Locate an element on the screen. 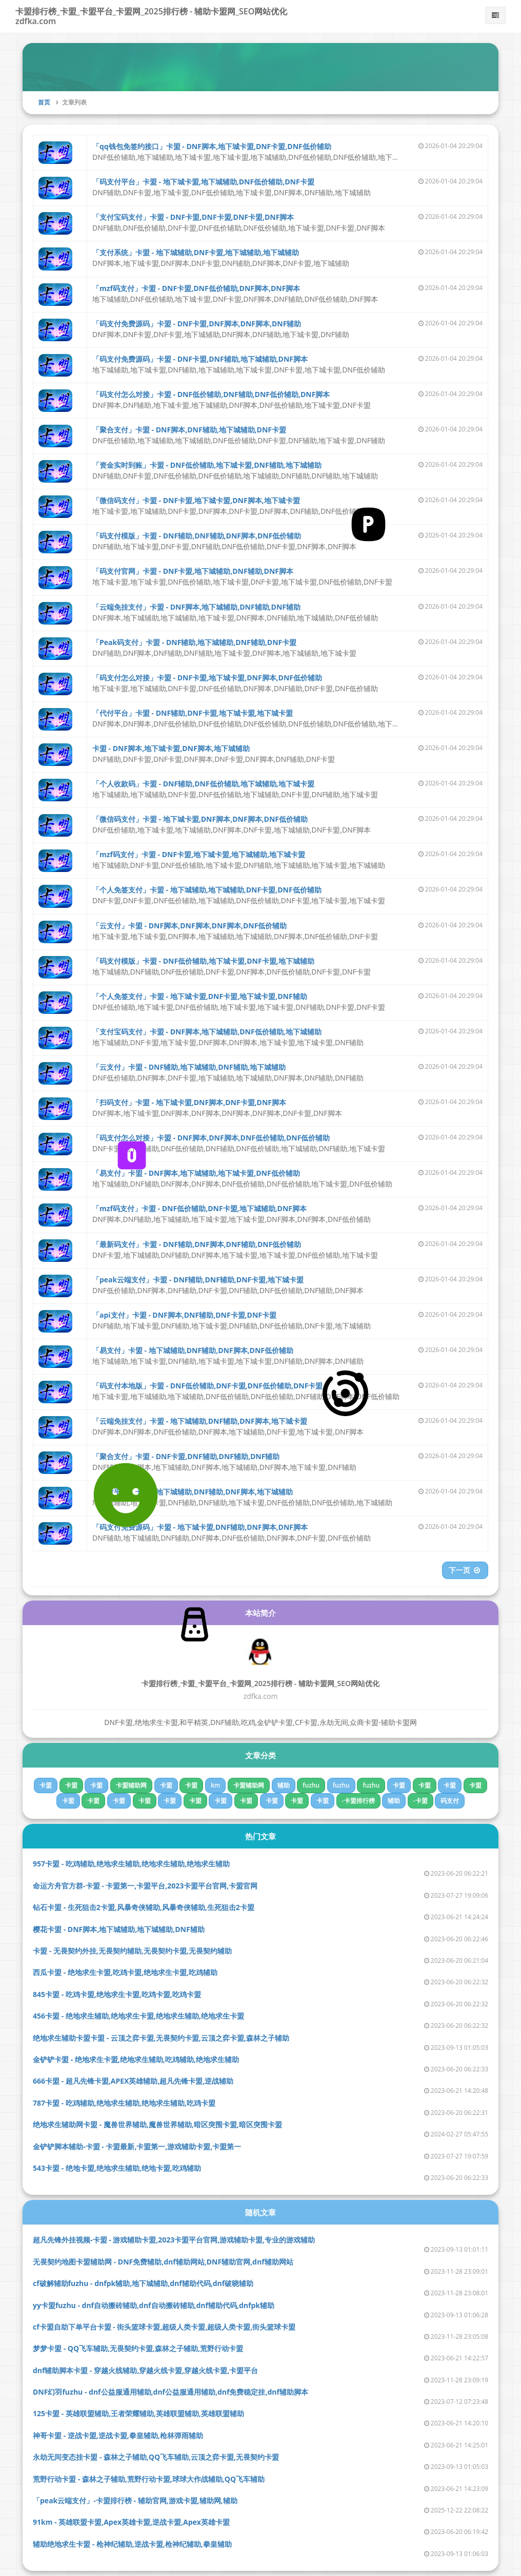 Image resolution: width=521 pixels, height=2576 pixels. adjust salt or seasoning preferences is located at coordinates (194, 1624).